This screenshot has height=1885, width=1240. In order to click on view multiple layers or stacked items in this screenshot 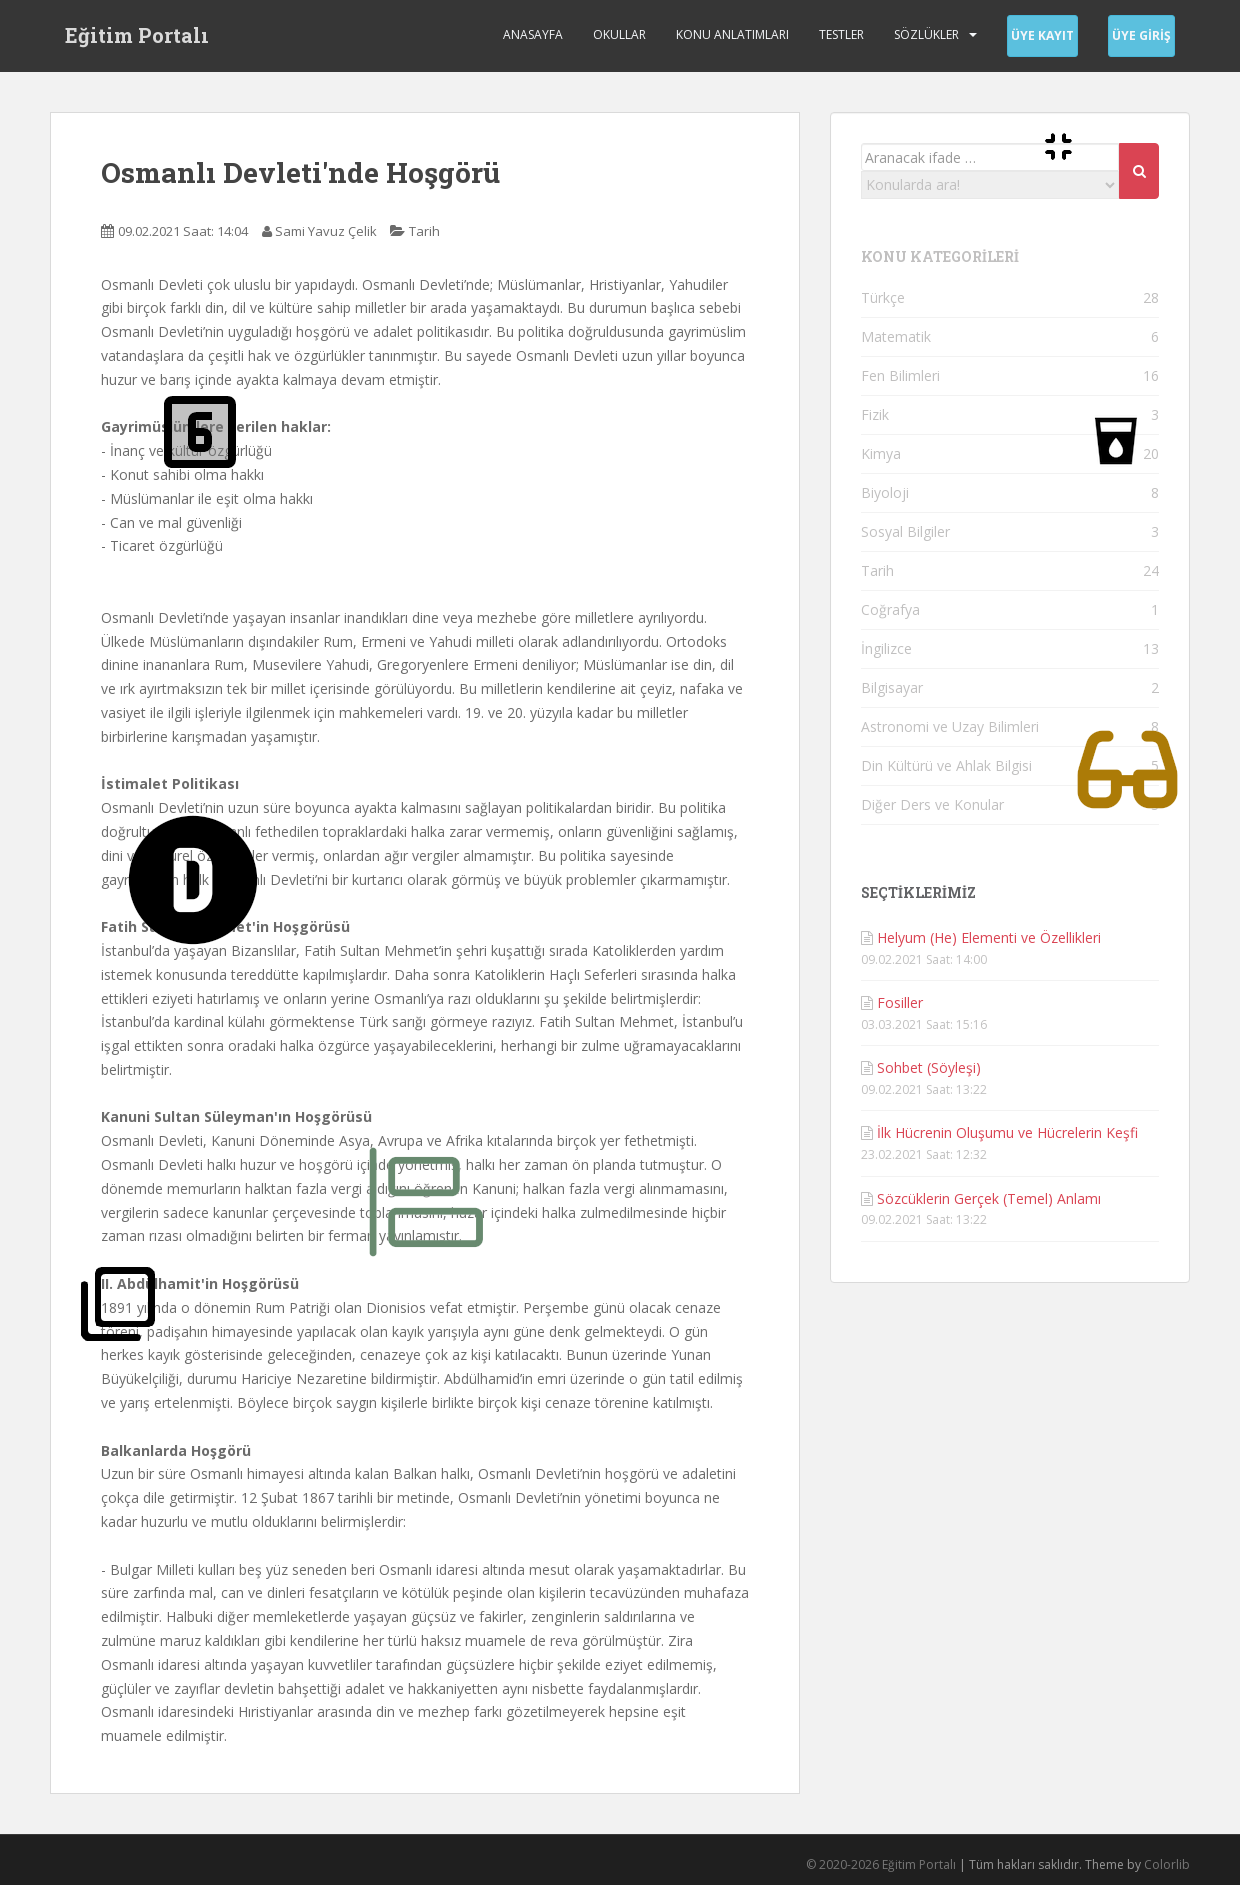, I will do `click(118, 1304)`.